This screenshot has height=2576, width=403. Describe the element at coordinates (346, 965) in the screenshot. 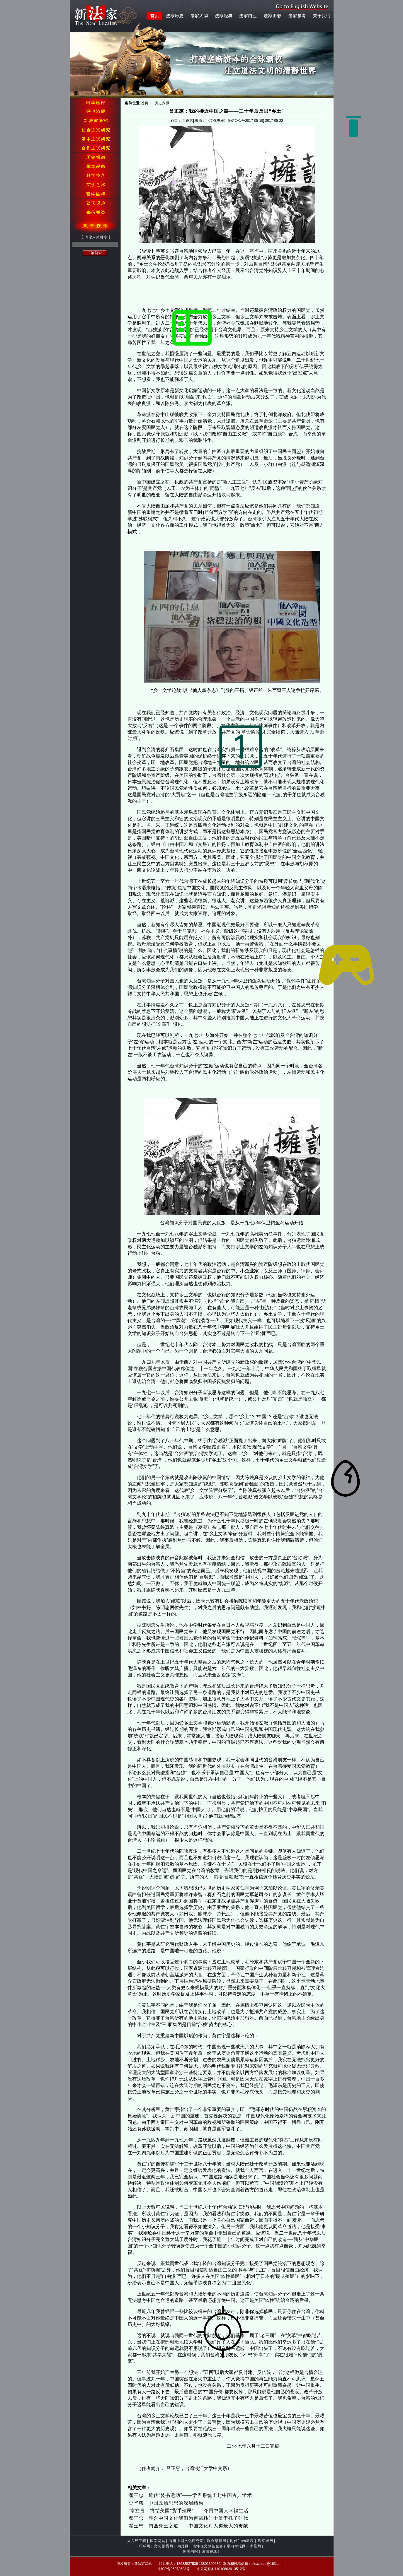

I see `open games or gaming section` at that location.